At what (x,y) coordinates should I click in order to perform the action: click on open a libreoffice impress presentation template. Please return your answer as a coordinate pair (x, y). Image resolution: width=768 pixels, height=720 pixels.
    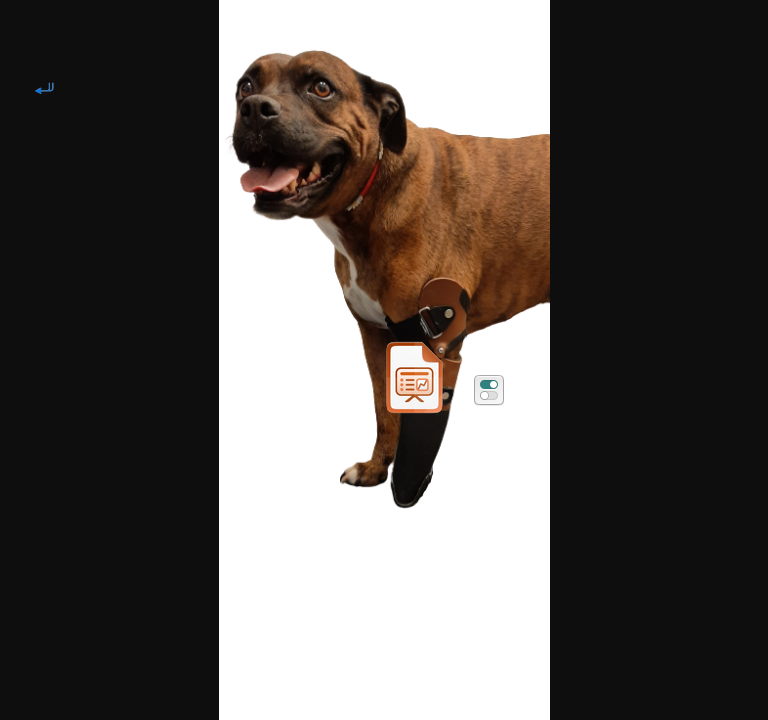
    Looking at the image, I should click on (414, 377).